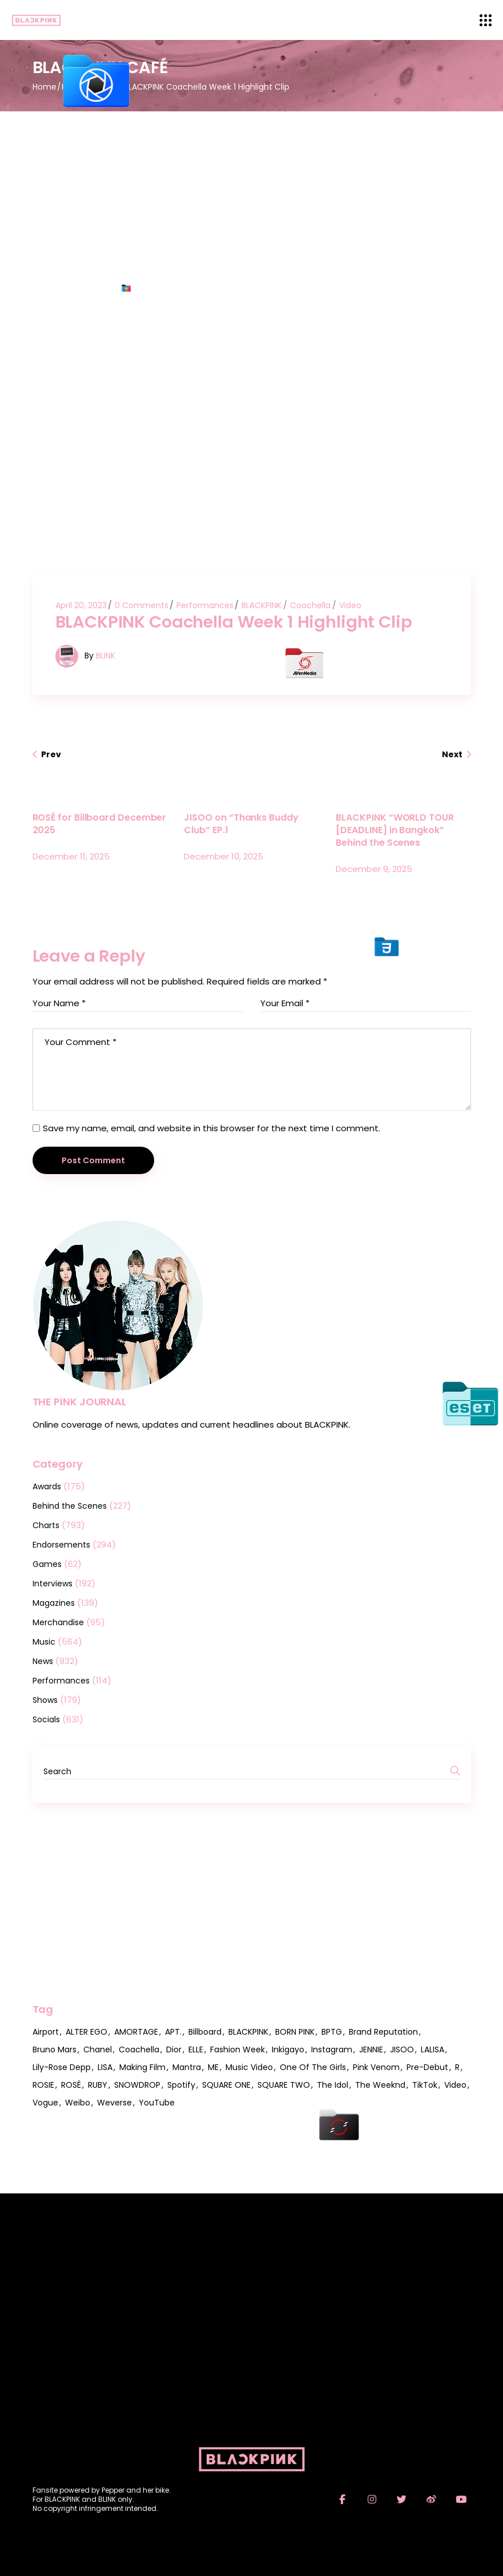 This screenshot has height=2576, width=503. What do you see at coordinates (470, 1405) in the screenshot?
I see `open eset antivirus files folder` at bounding box center [470, 1405].